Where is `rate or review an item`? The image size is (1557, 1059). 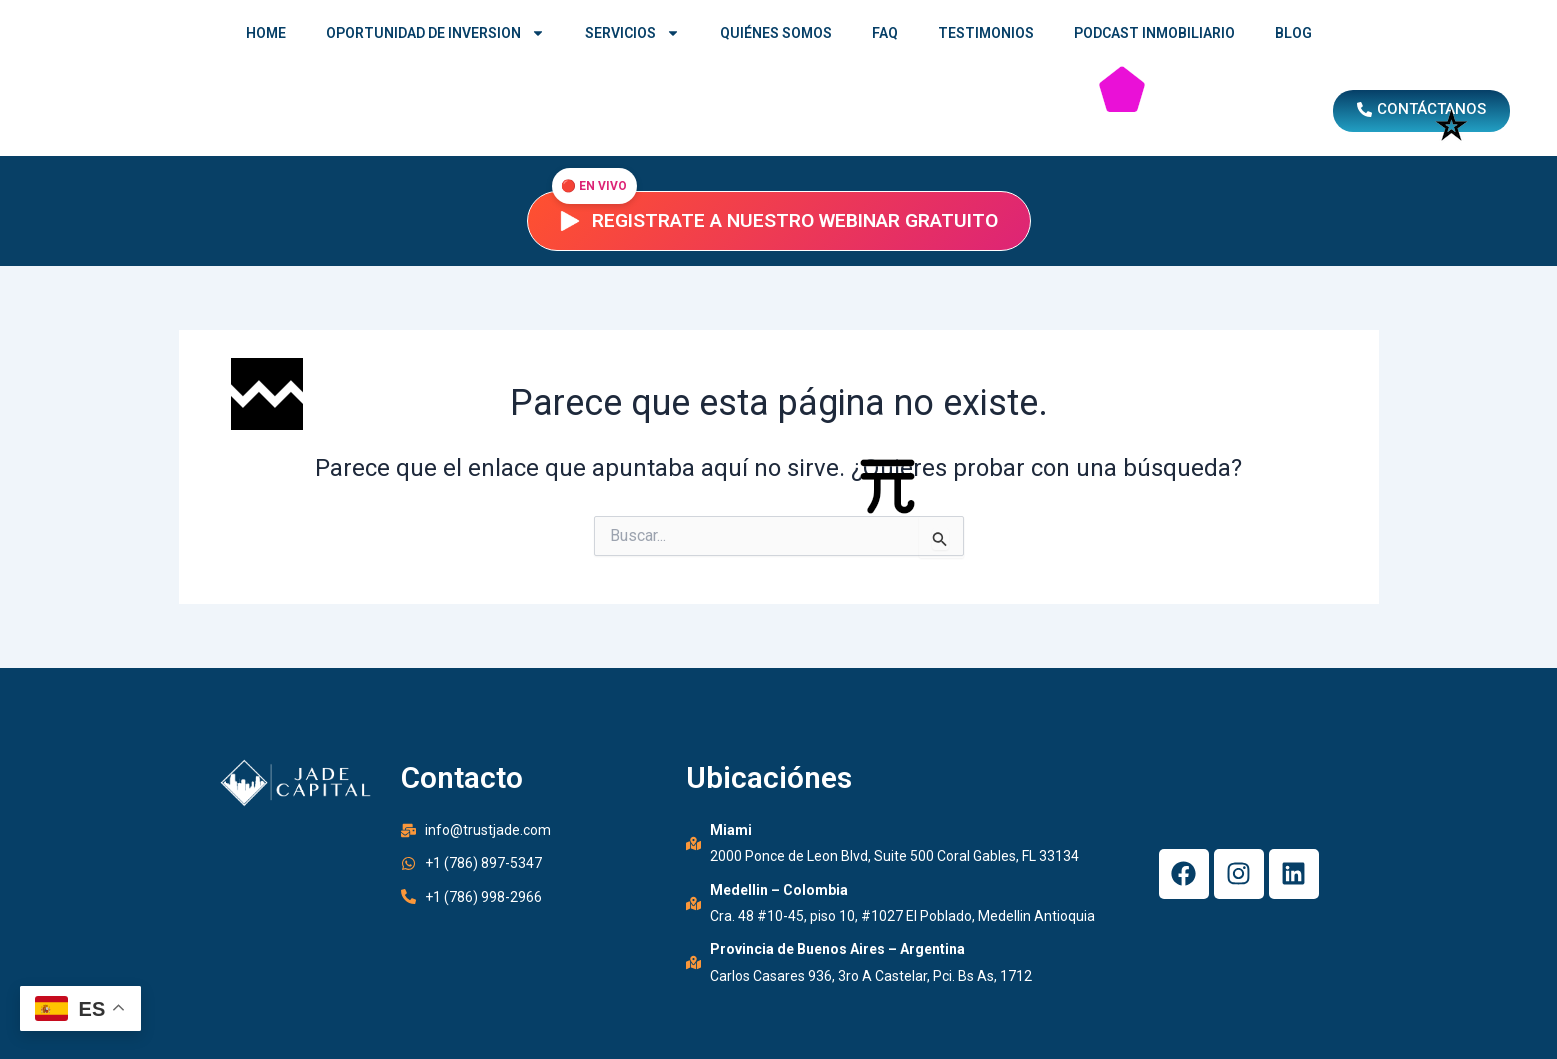 rate or review an item is located at coordinates (1451, 124).